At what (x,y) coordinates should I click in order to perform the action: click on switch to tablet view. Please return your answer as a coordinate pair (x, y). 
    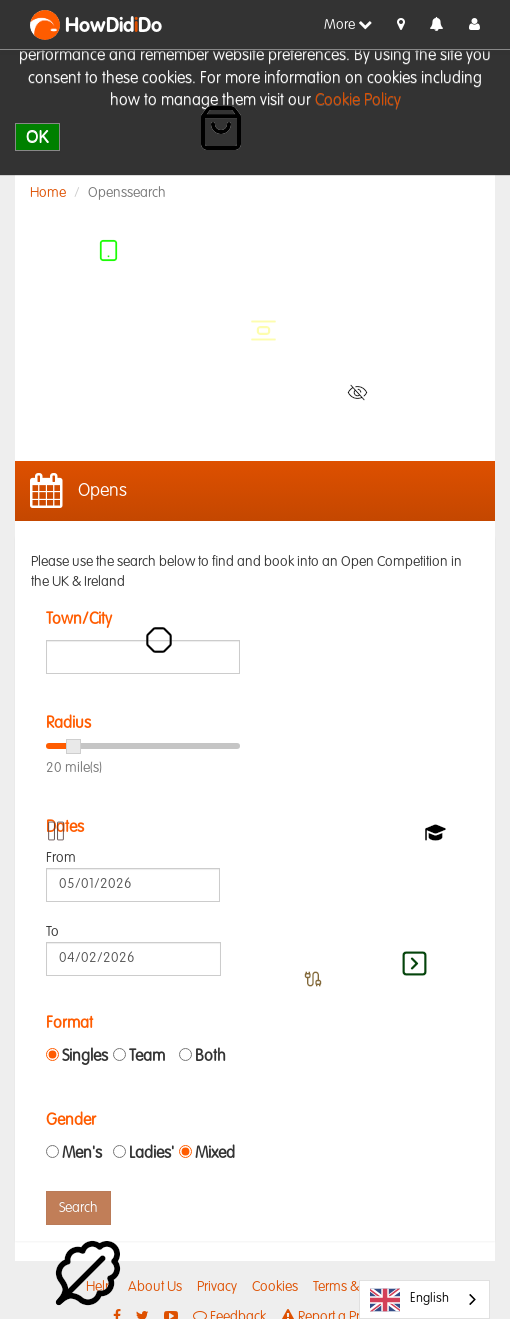
    Looking at the image, I should click on (108, 250).